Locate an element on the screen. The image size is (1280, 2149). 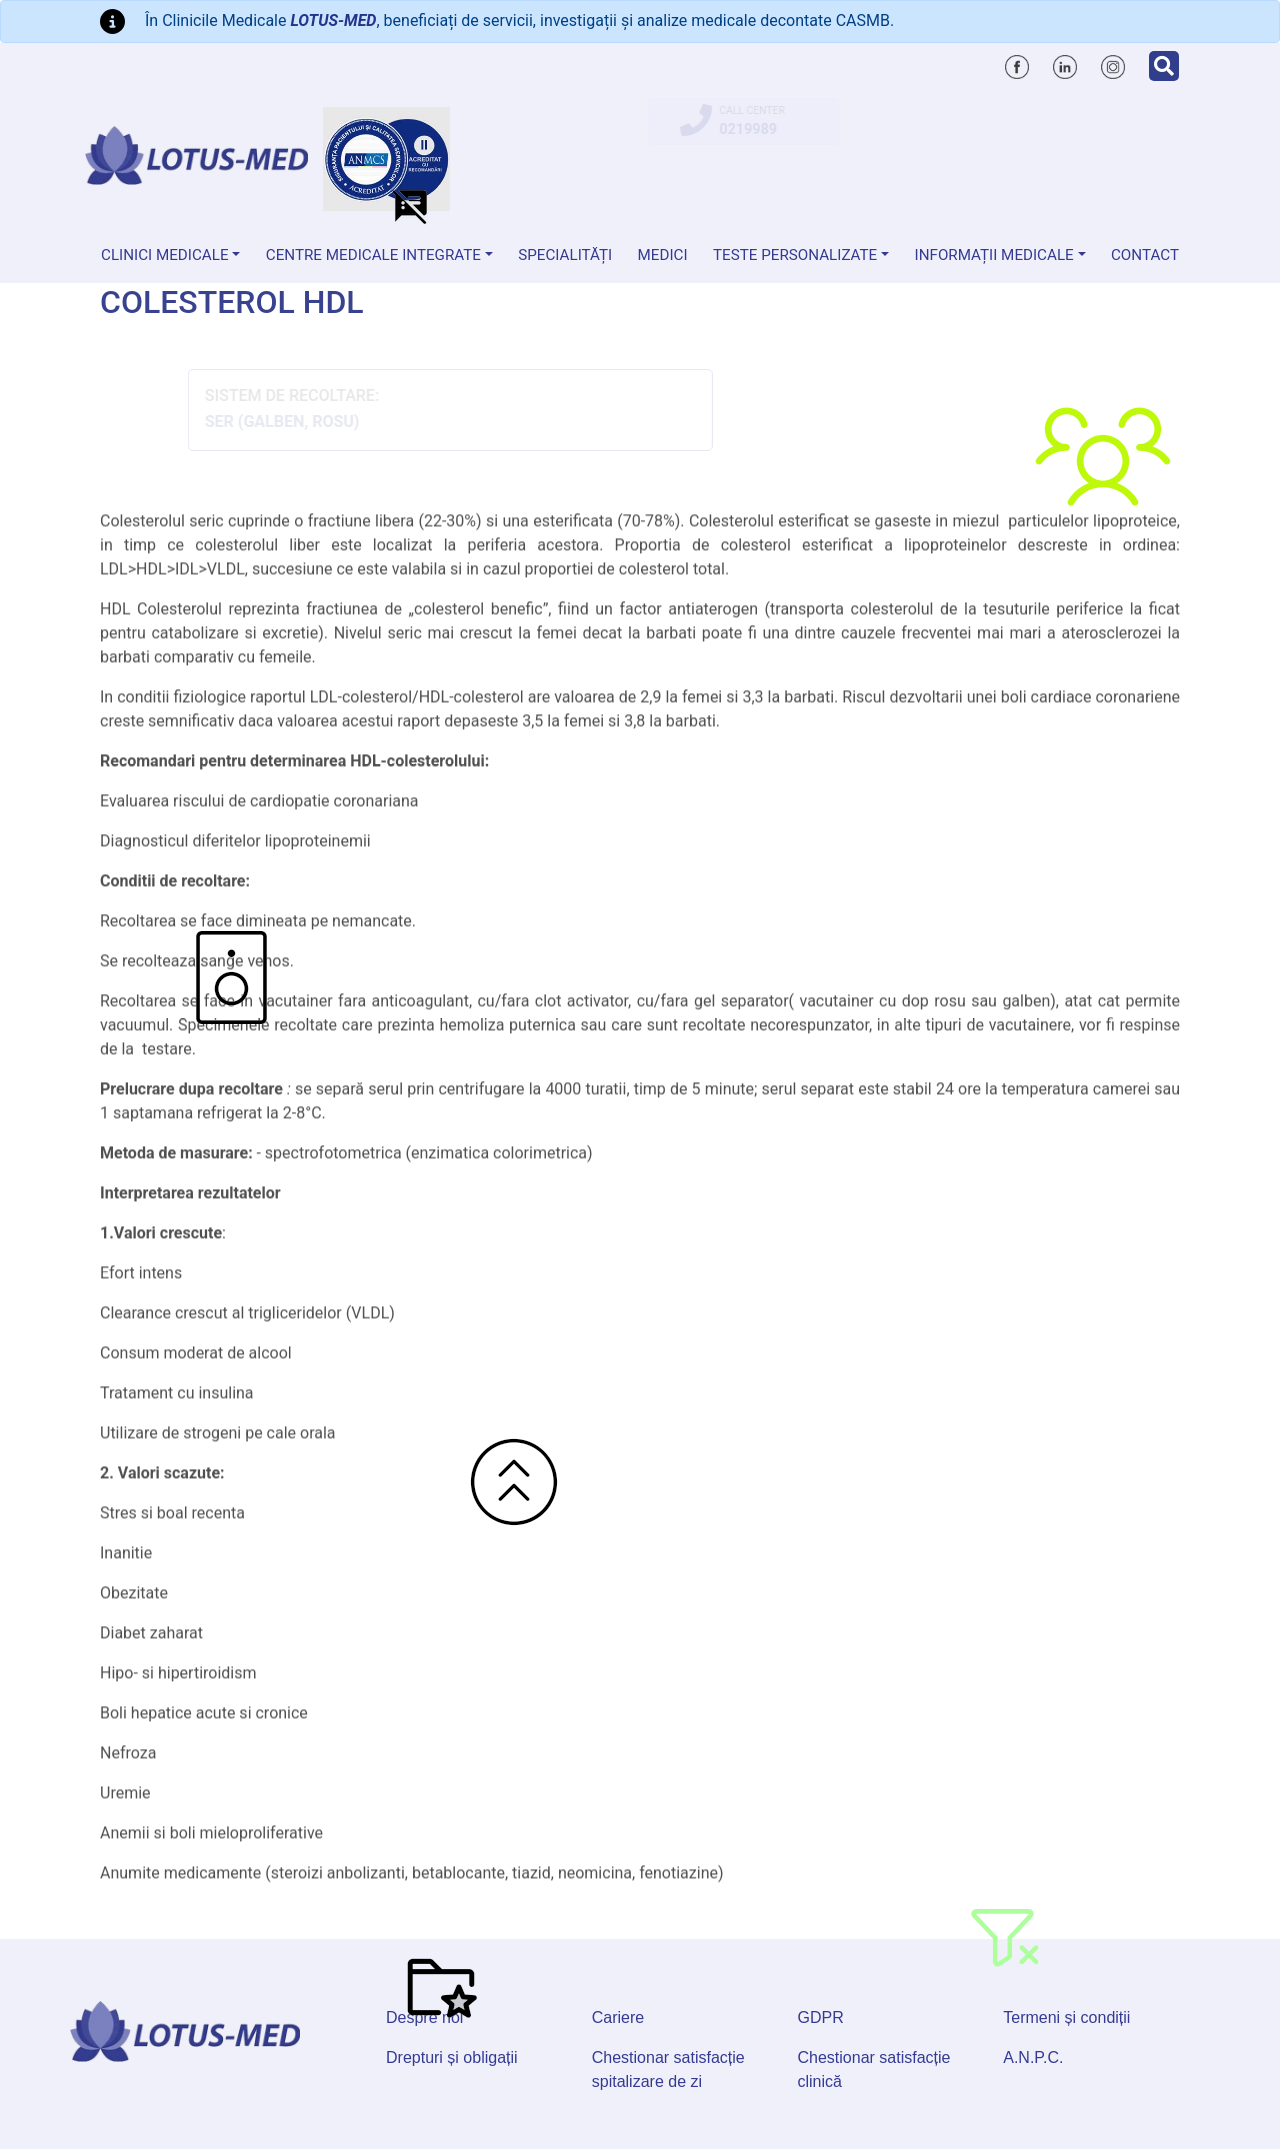
clear all active filters is located at coordinates (1002, 1935).